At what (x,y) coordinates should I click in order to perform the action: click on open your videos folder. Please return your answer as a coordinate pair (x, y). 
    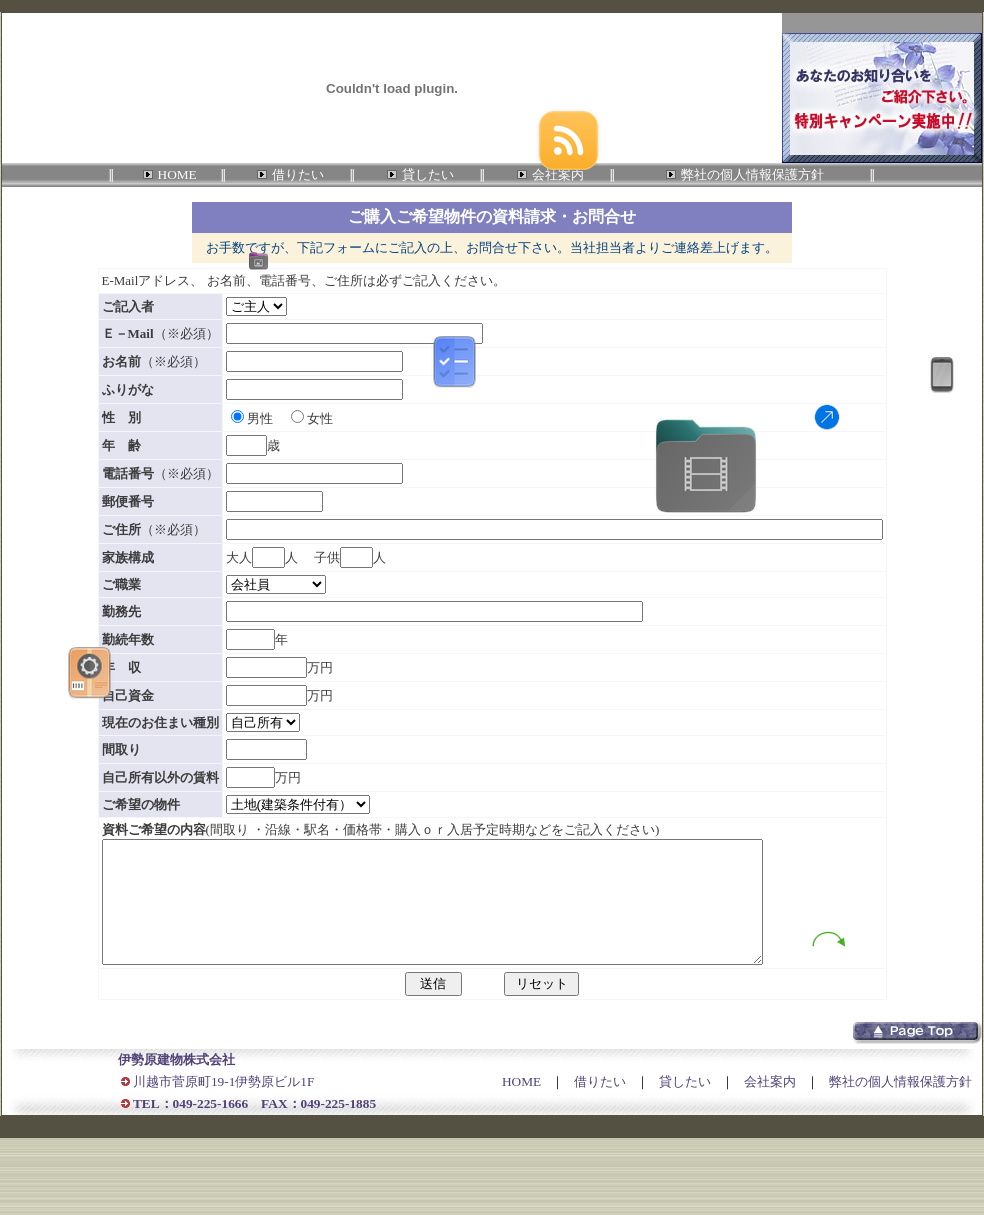
    Looking at the image, I should click on (706, 466).